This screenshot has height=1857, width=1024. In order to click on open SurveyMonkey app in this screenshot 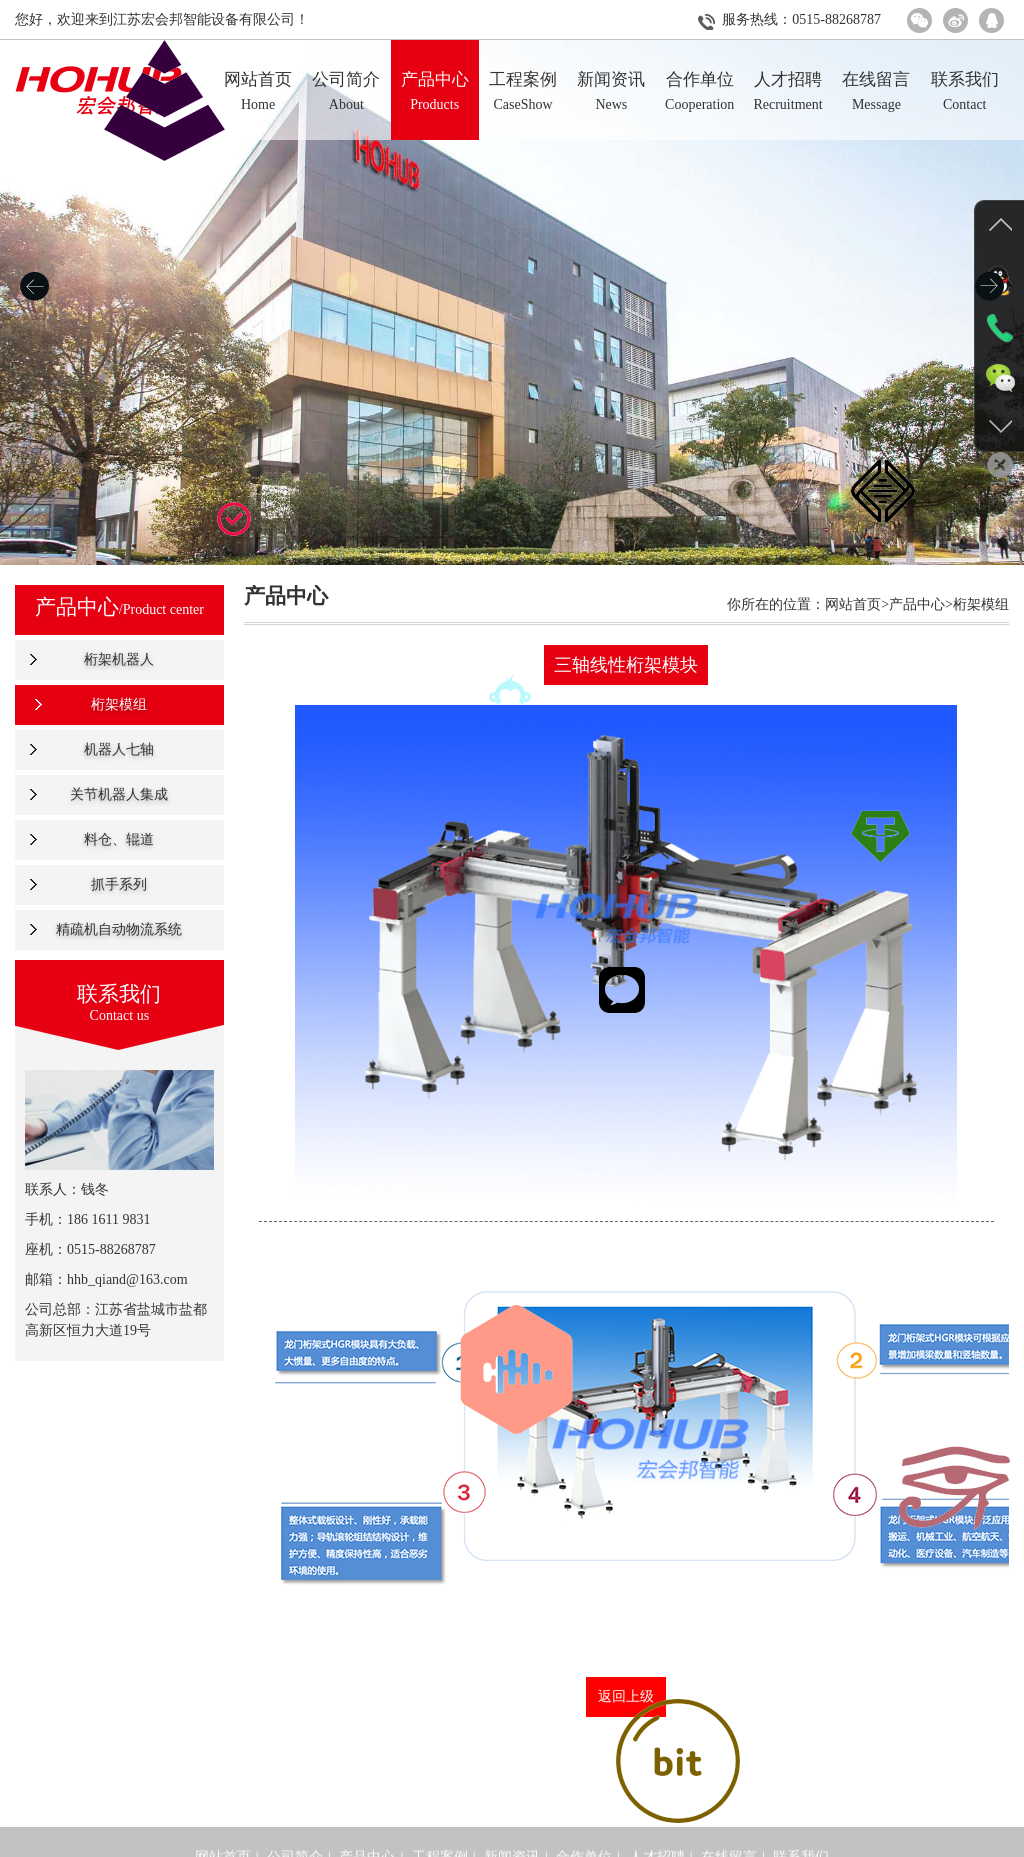, I will do `click(510, 690)`.